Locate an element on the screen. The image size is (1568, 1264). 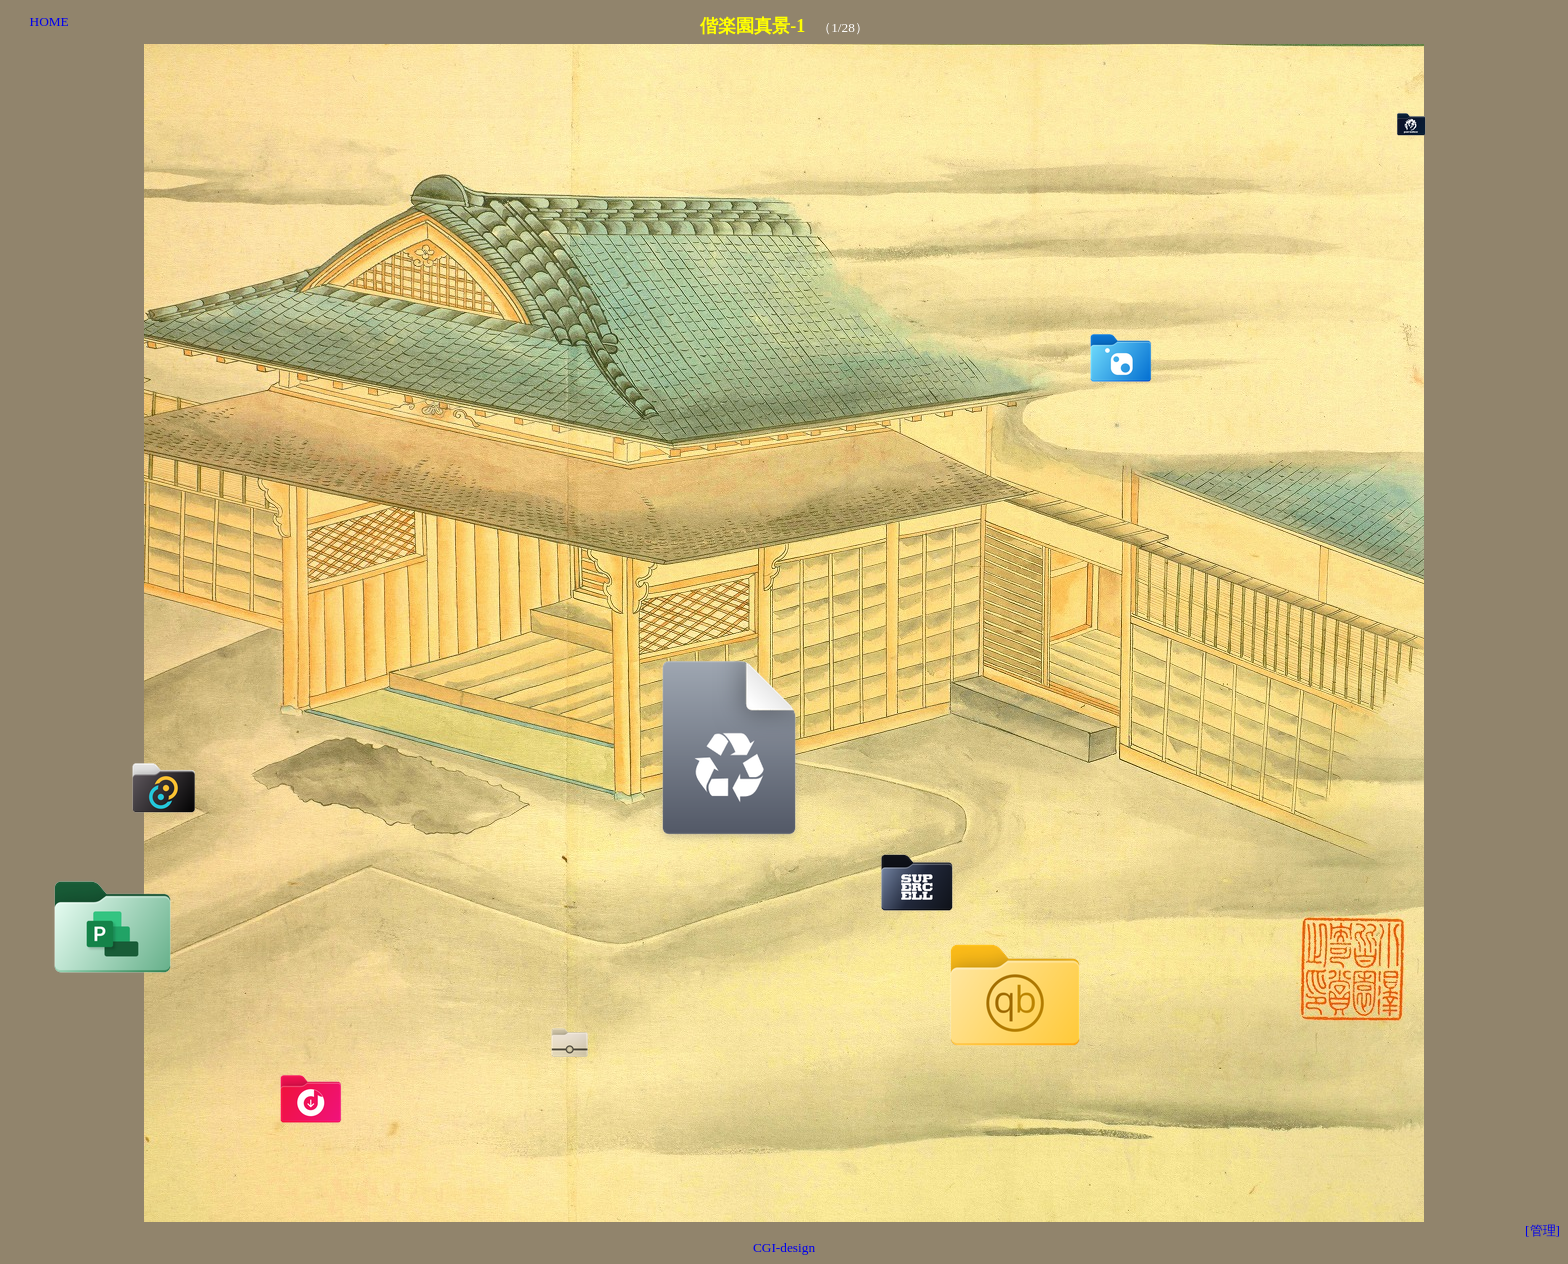
folder containing NuGet packages is located at coordinates (1120, 359).